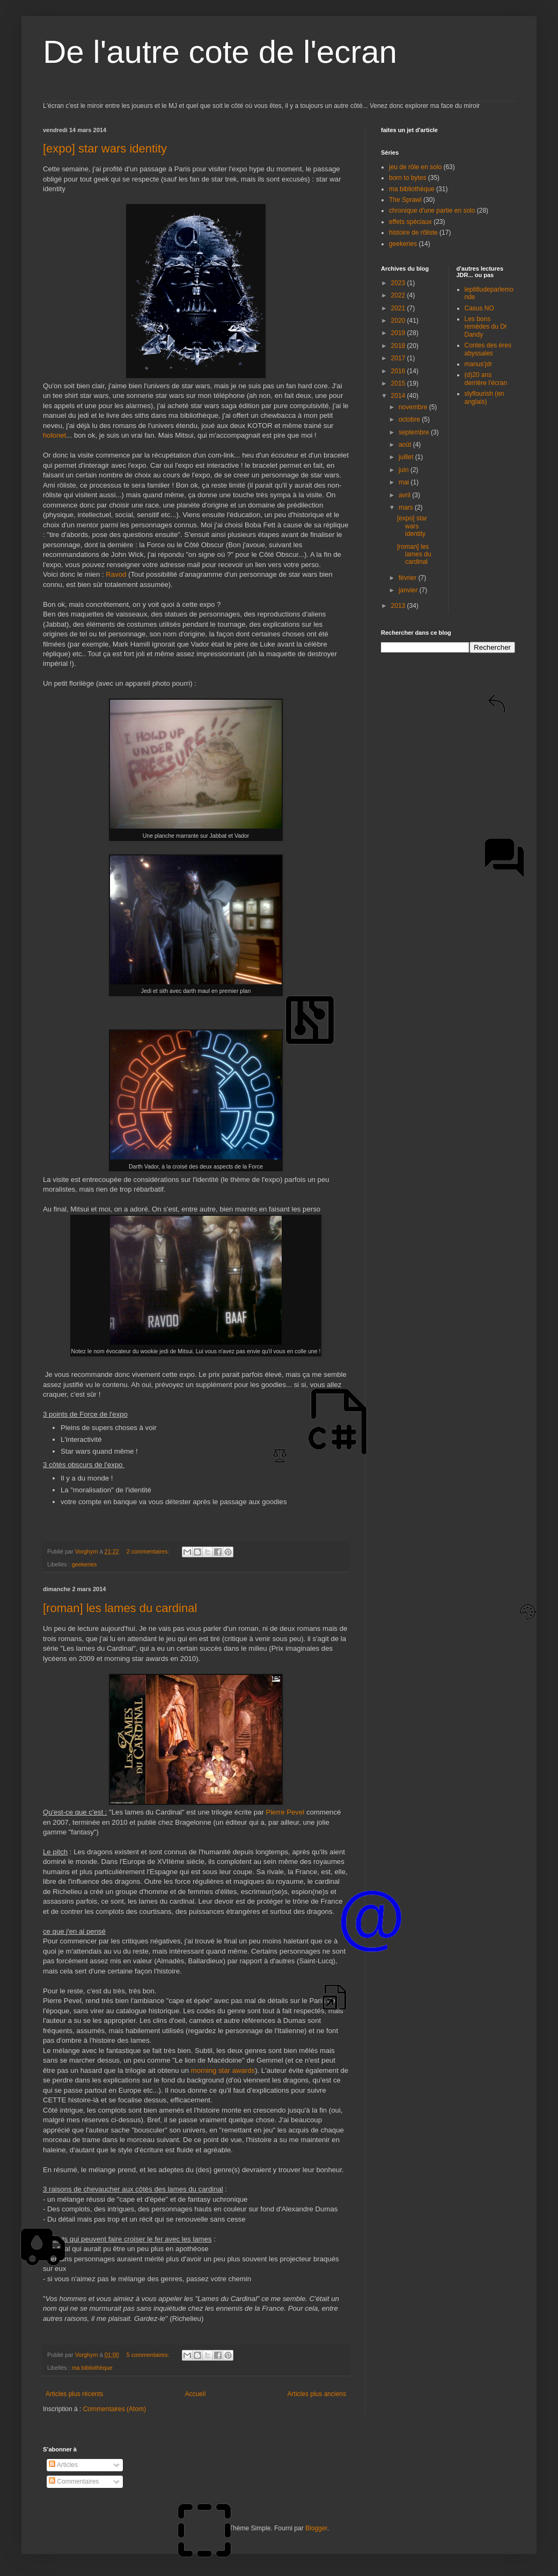 The image size is (558, 2576). I want to click on reply to a message or comment, so click(496, 702).